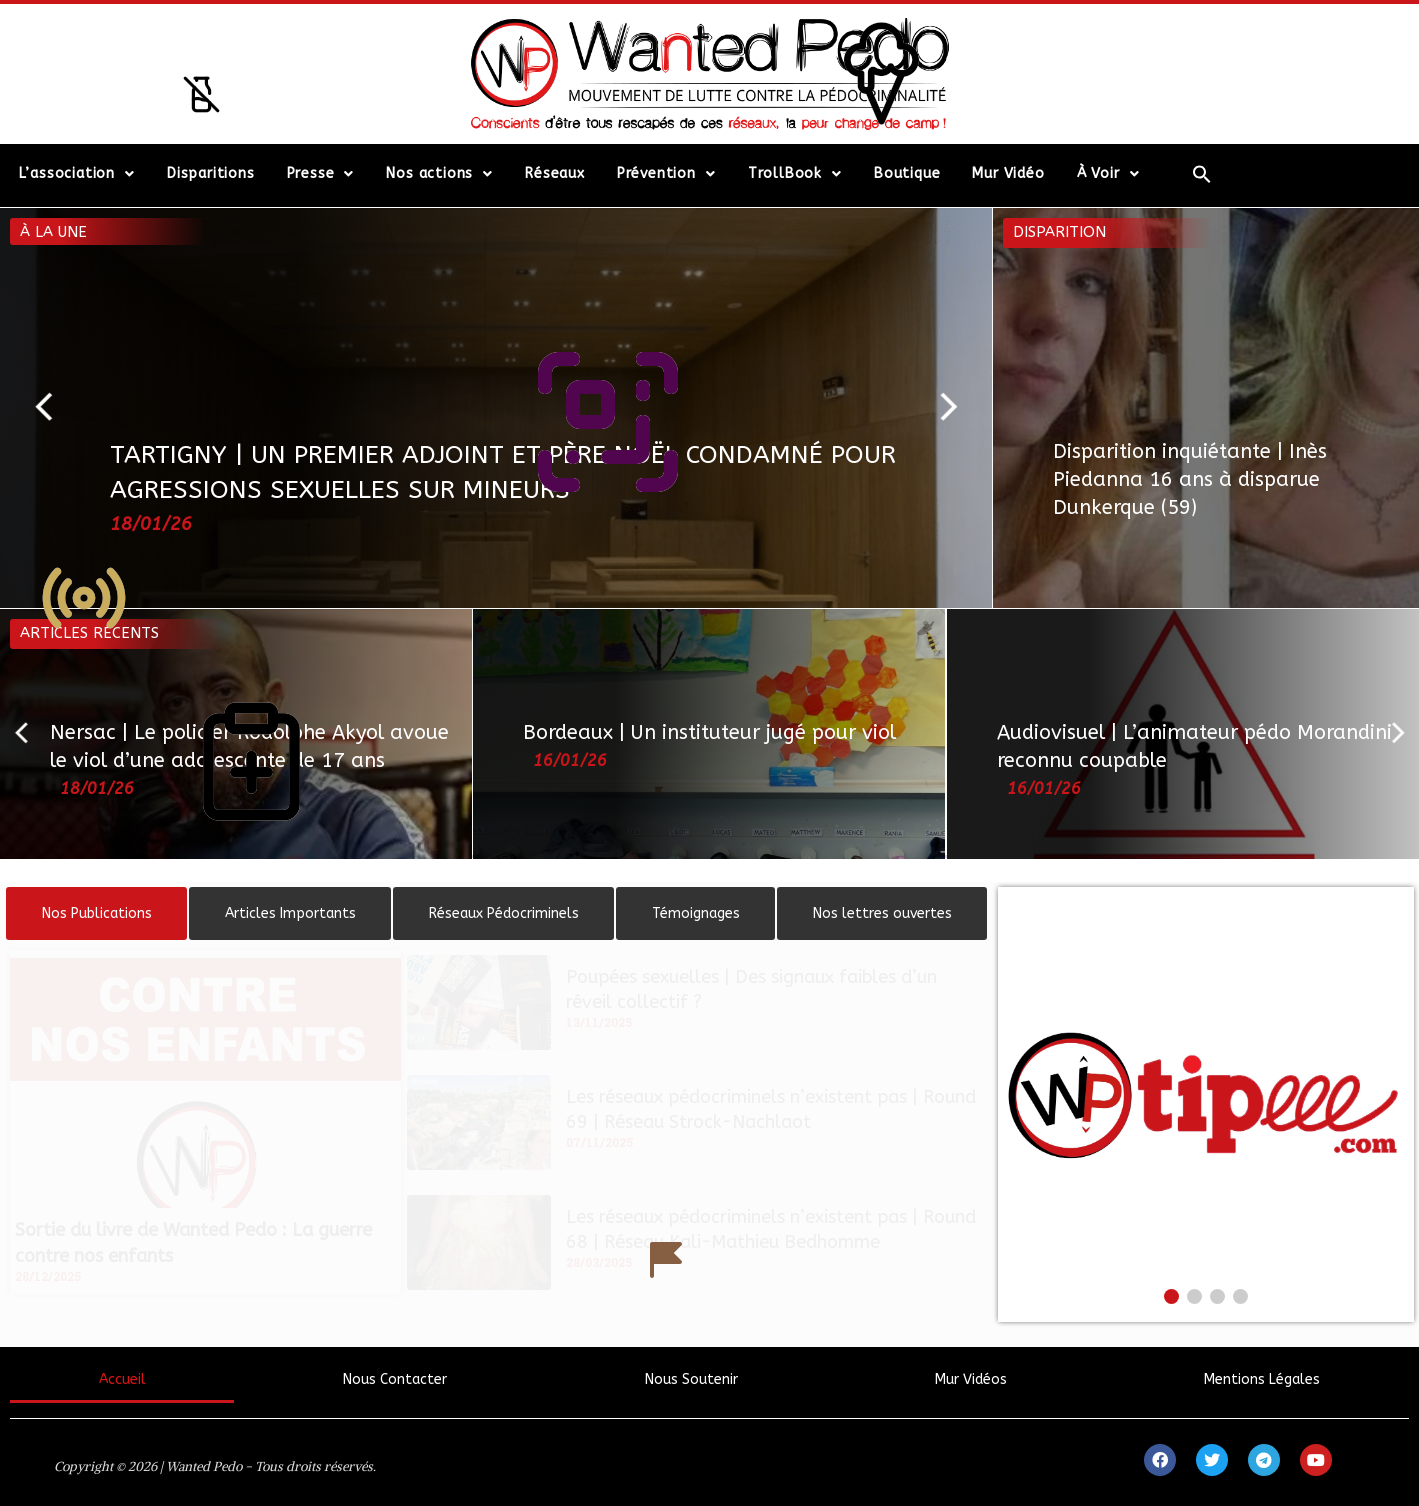 Image resolution: width=1419 pixels, height=1506 pixels. I want to click on access radio or audio streaming, so click(84, 598).